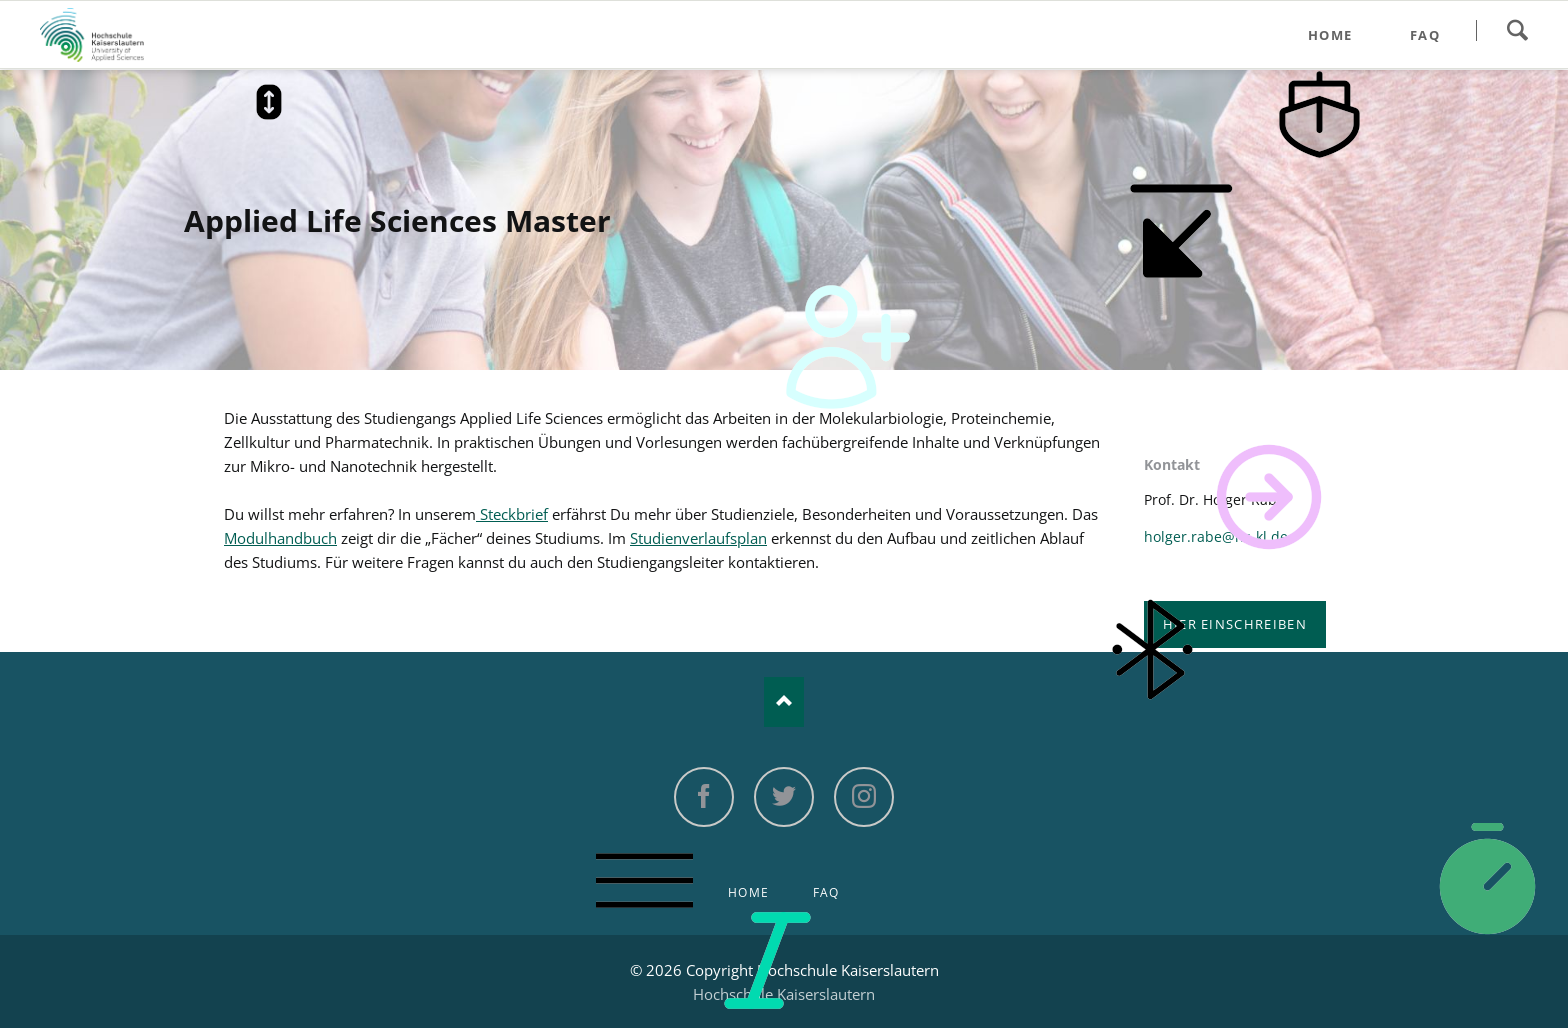 Image resolution: width=1568 pixels, height=1028 pixels. Describe the element at coordinates (1150, 649) in the screenshot. I see `indicates an active bluetooth connection` at that location.